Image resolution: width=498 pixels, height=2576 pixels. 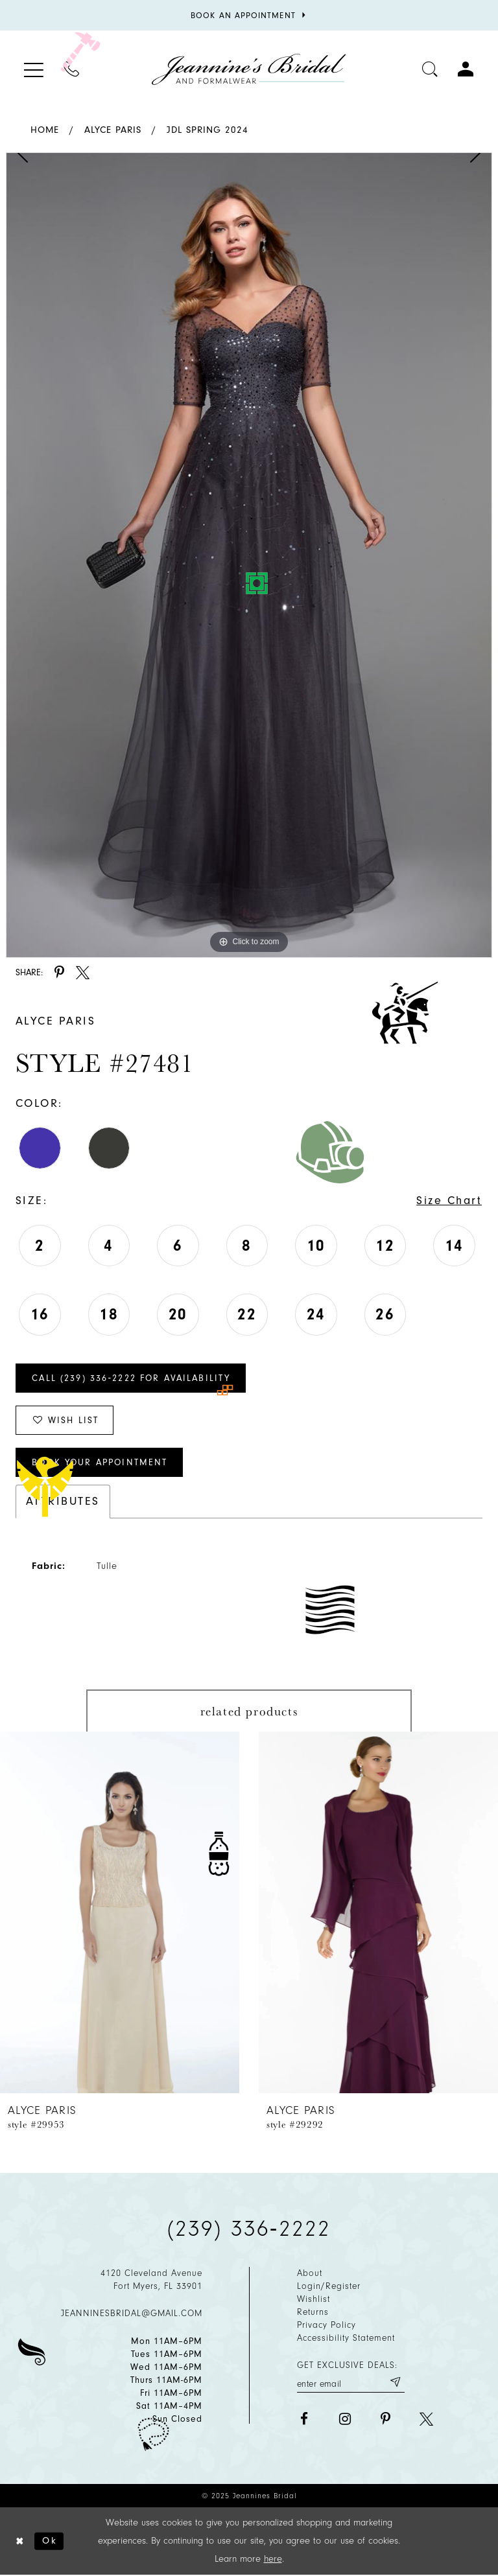 What do you see at coordinates (225, 1390) in the screenshot?
I see `tetris-style block piece in a game interface` at bounding box center [225, 1390].